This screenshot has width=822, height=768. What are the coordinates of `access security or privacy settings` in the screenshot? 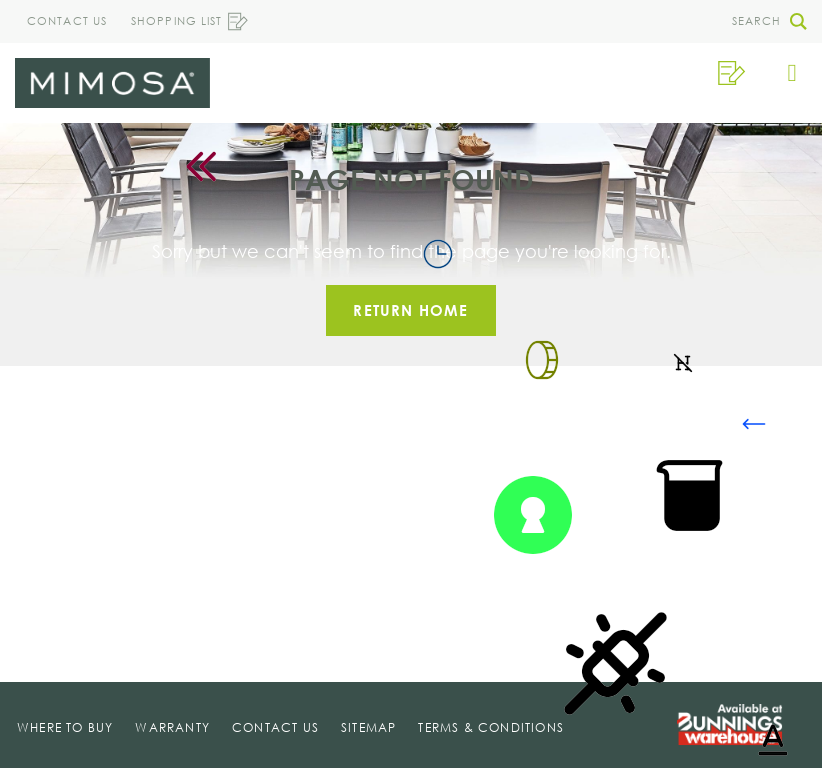 It's located at (533, 515).